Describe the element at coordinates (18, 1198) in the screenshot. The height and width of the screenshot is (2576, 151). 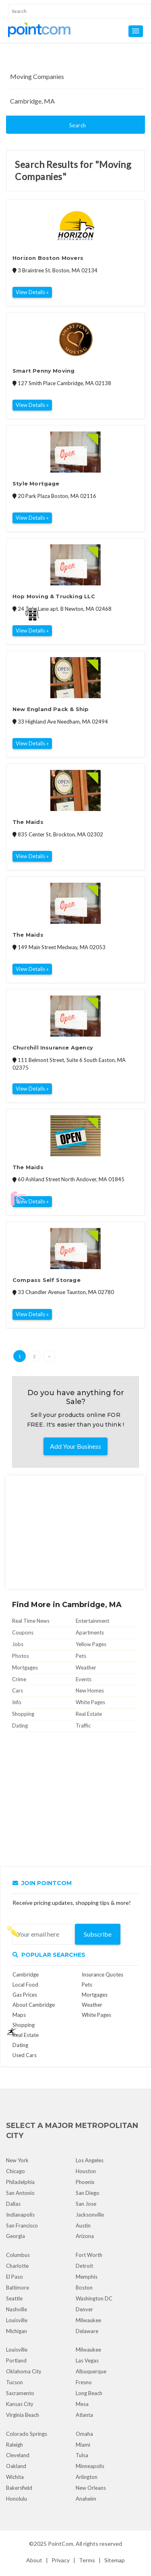
I see `access control or gated entry point` at that location.